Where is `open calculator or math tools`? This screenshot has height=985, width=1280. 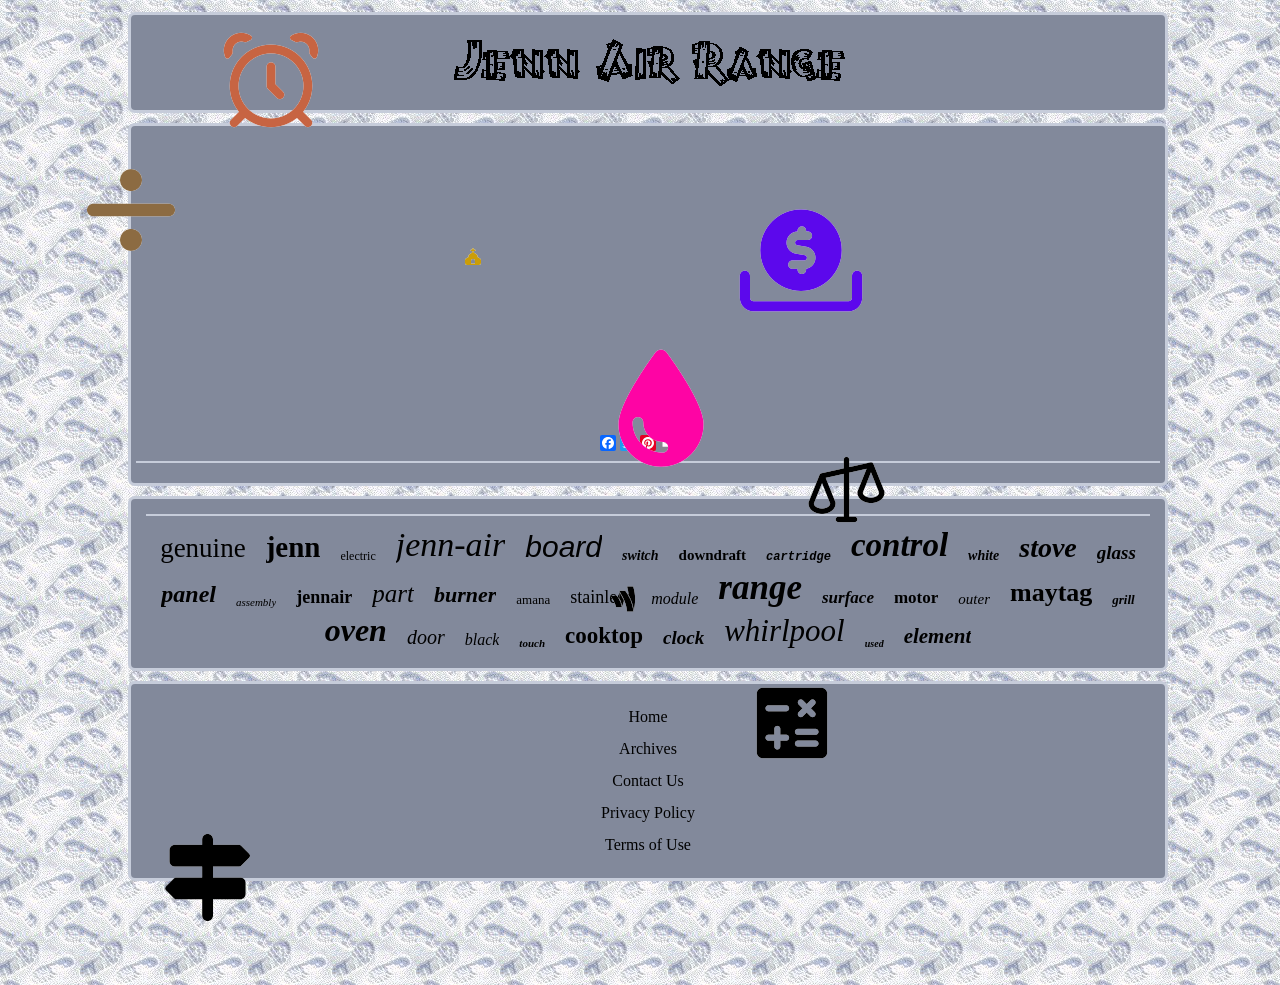
open calculator or math tools is located at coordinates (792, 723).